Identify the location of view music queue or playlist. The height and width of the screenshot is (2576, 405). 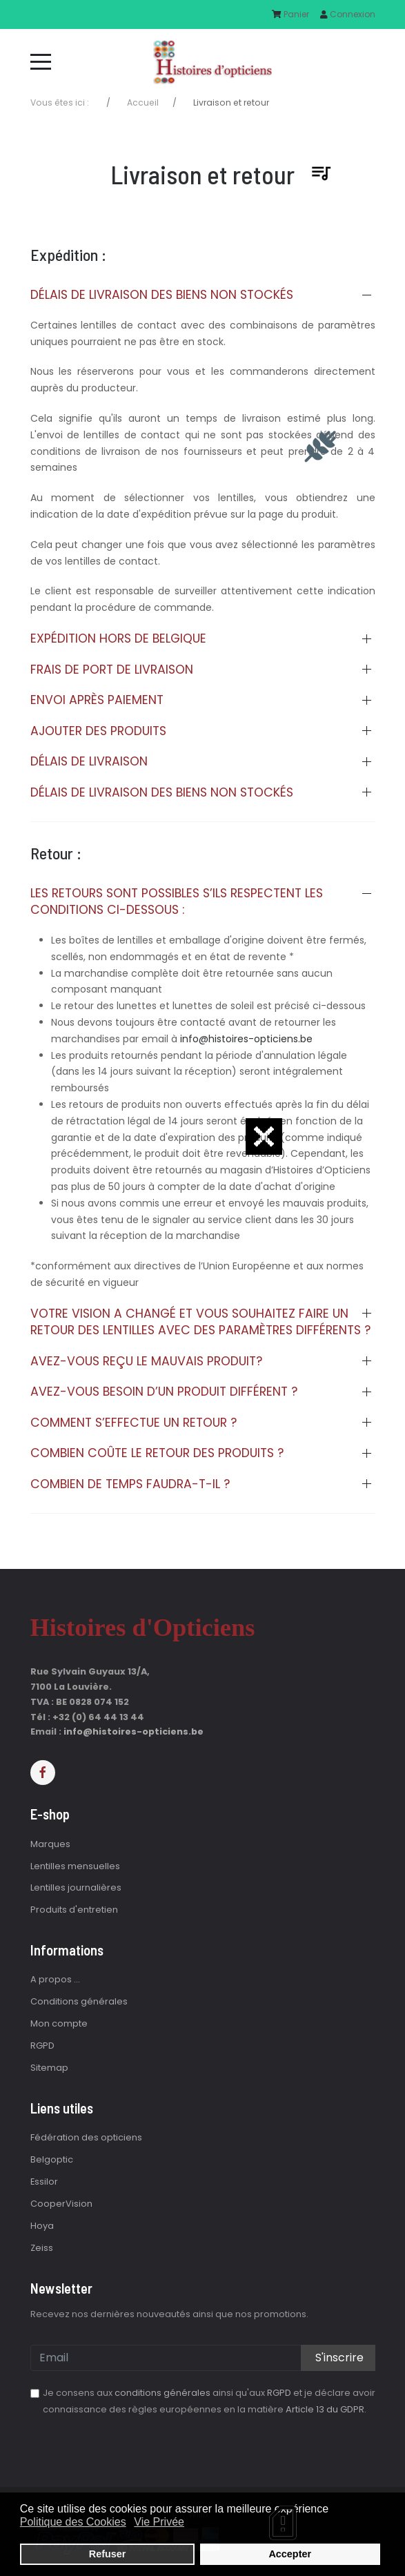
(321, 173).